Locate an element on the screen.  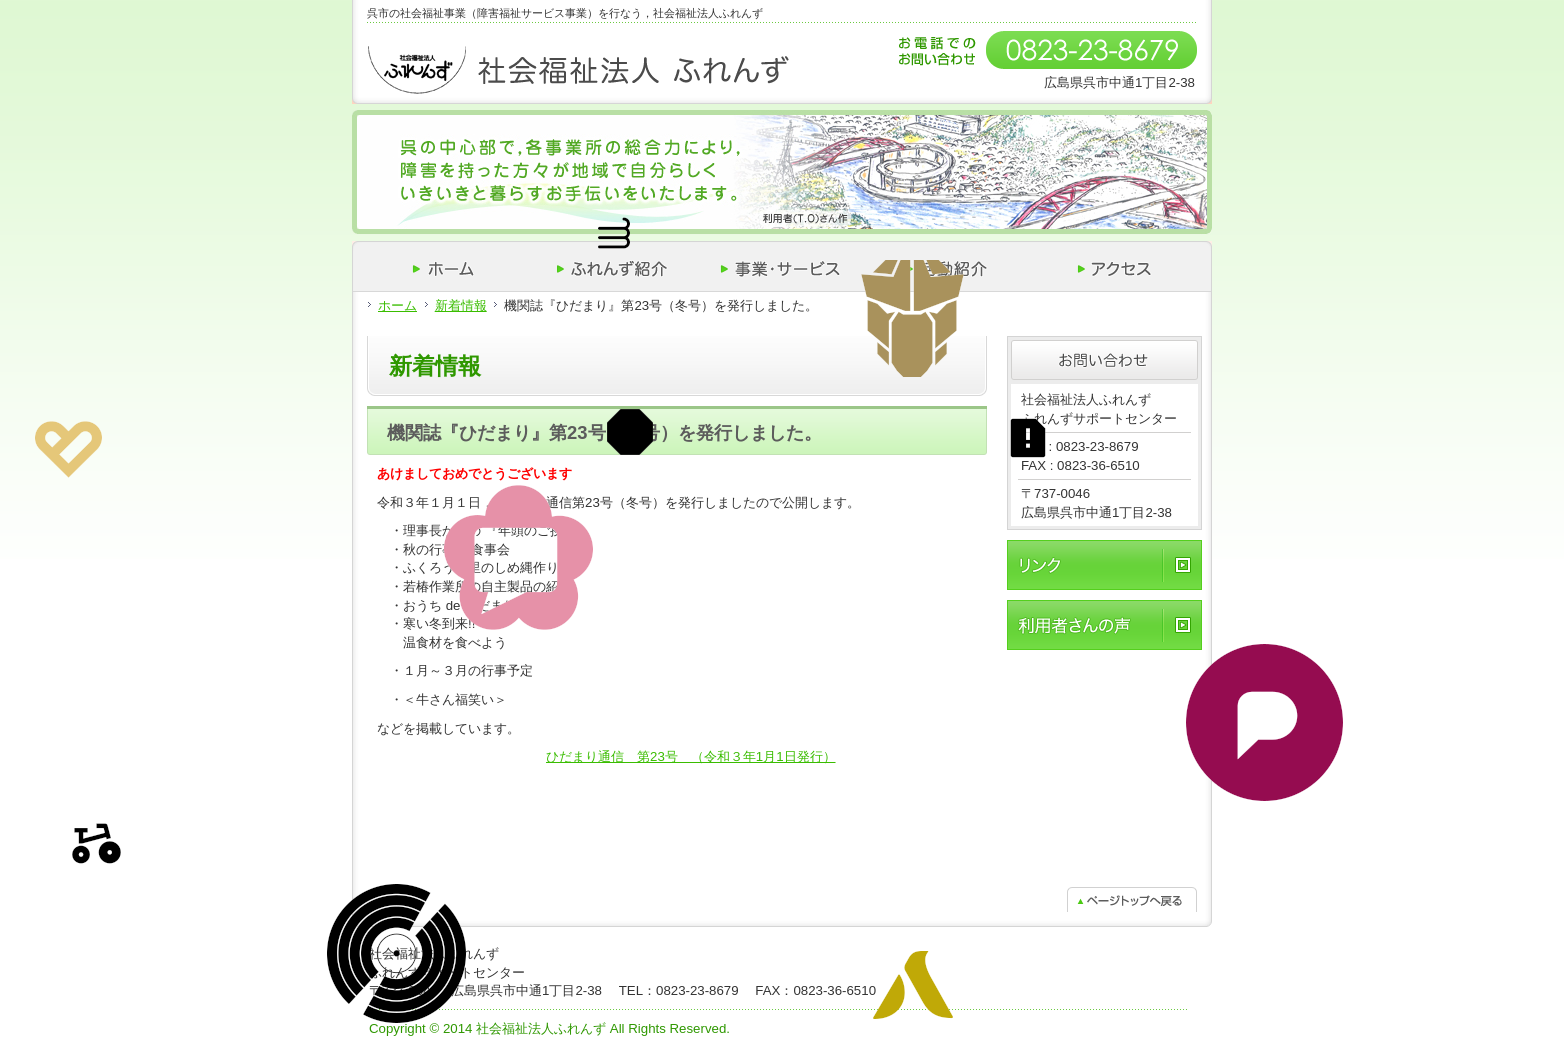
stop or warning indicator is located at coordinates (630, 432).